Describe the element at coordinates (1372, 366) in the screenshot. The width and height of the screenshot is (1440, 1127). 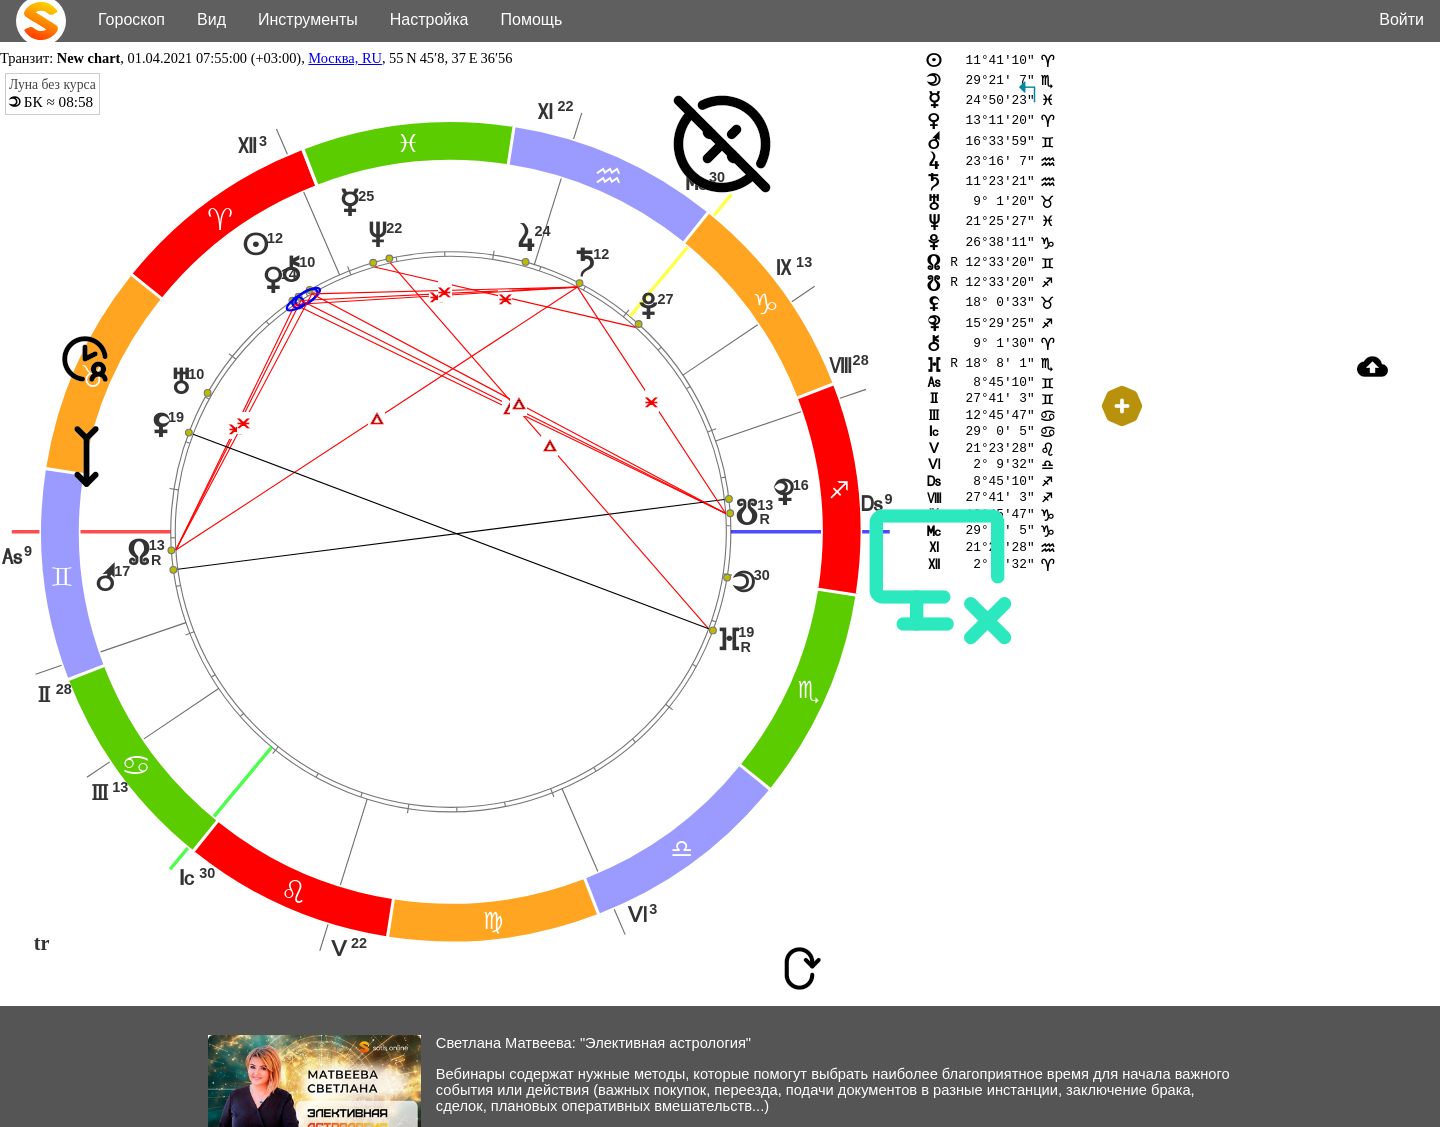
I see `upload file to cloud storage` at that location.